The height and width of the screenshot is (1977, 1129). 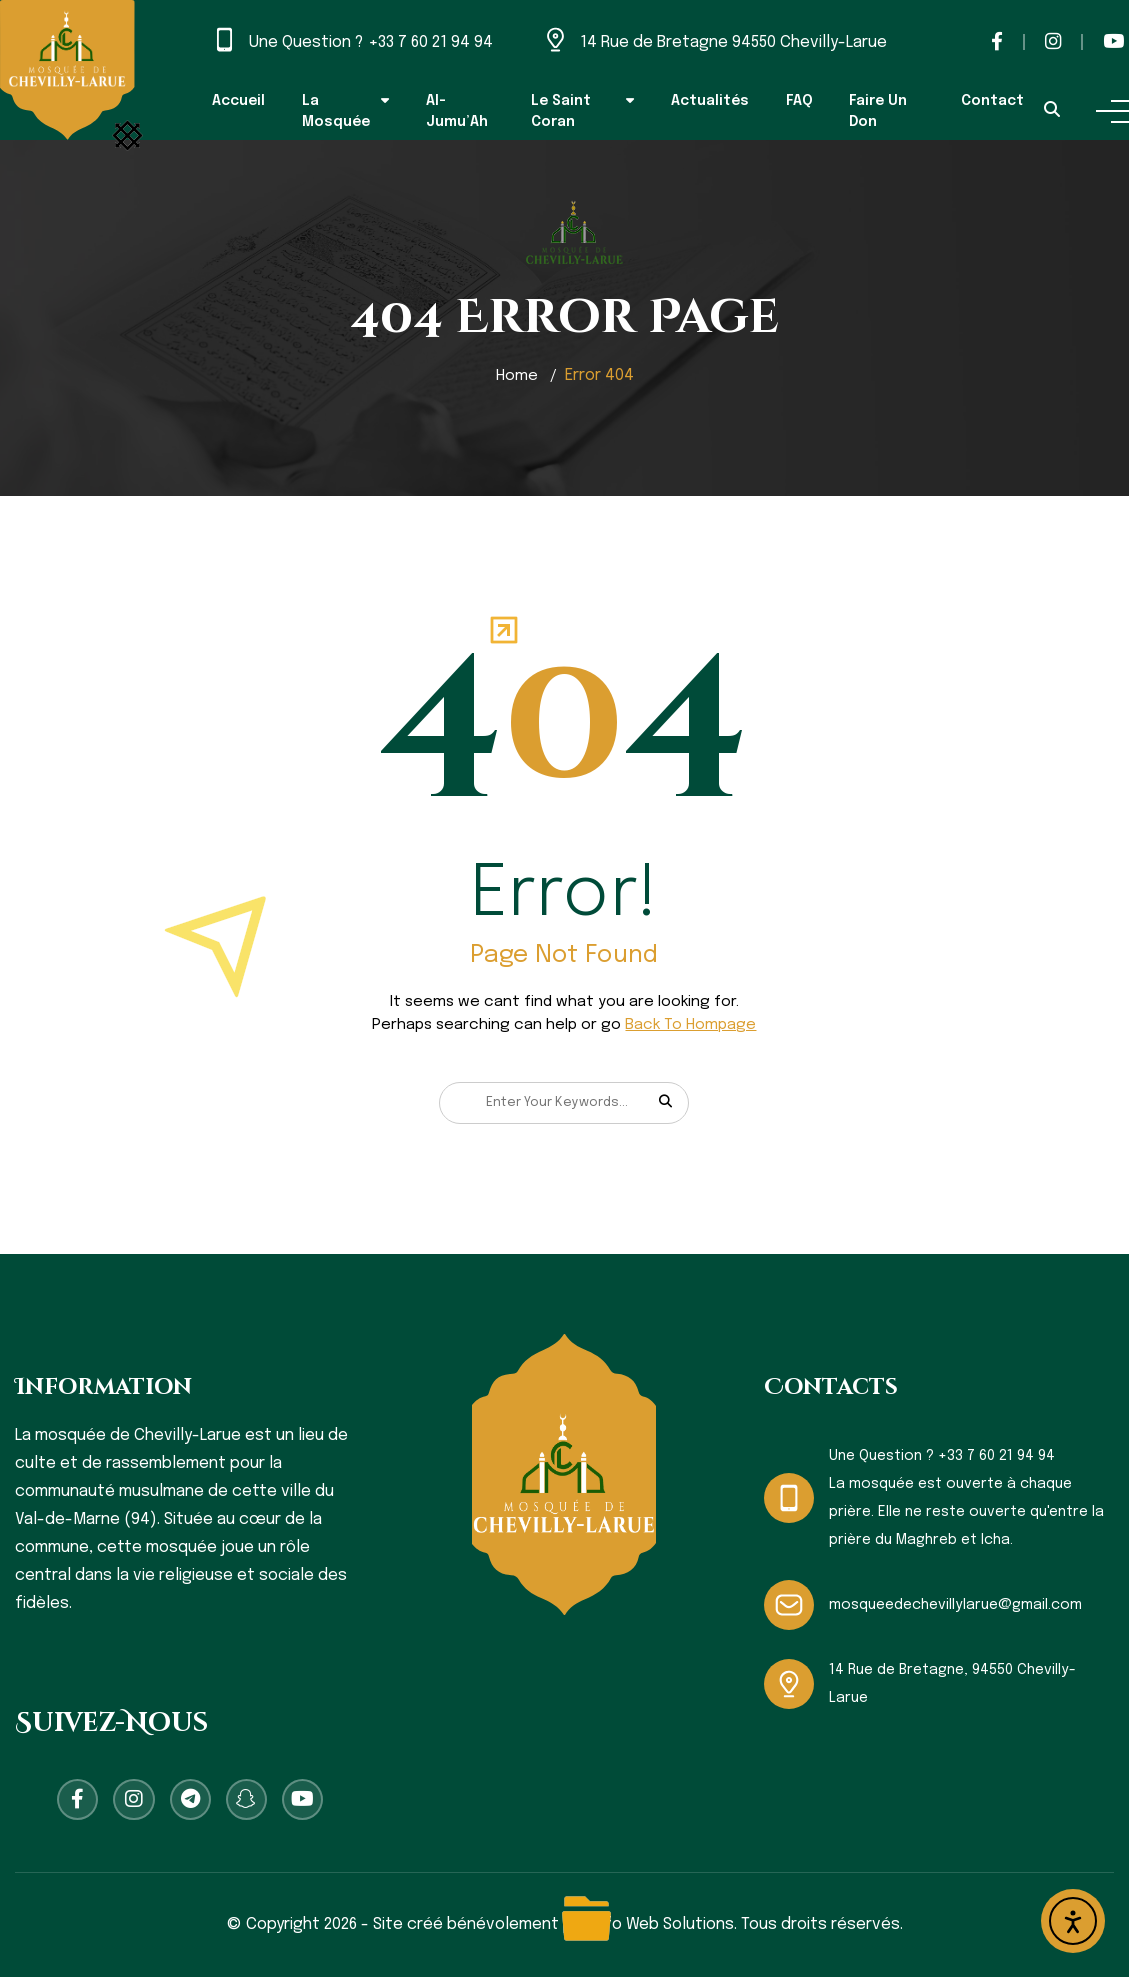 What do you see at coordinates (586, 1918) in the screenshot?
I see `open folder to view contents` at bounding box center [586, 1918].